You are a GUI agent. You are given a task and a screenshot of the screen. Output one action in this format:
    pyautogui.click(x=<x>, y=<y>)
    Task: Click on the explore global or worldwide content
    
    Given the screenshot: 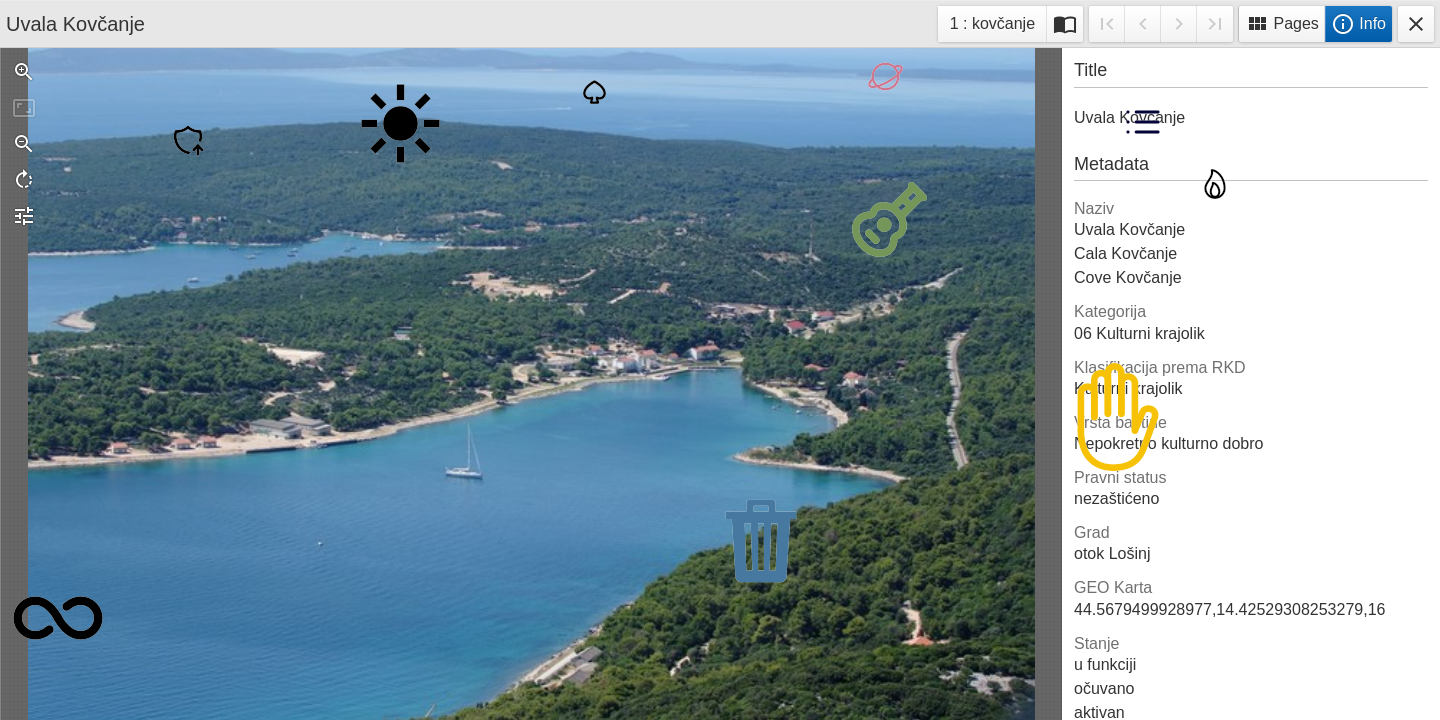 What is the action you would take?
    pyautogui.click(x=885, y=76)
    